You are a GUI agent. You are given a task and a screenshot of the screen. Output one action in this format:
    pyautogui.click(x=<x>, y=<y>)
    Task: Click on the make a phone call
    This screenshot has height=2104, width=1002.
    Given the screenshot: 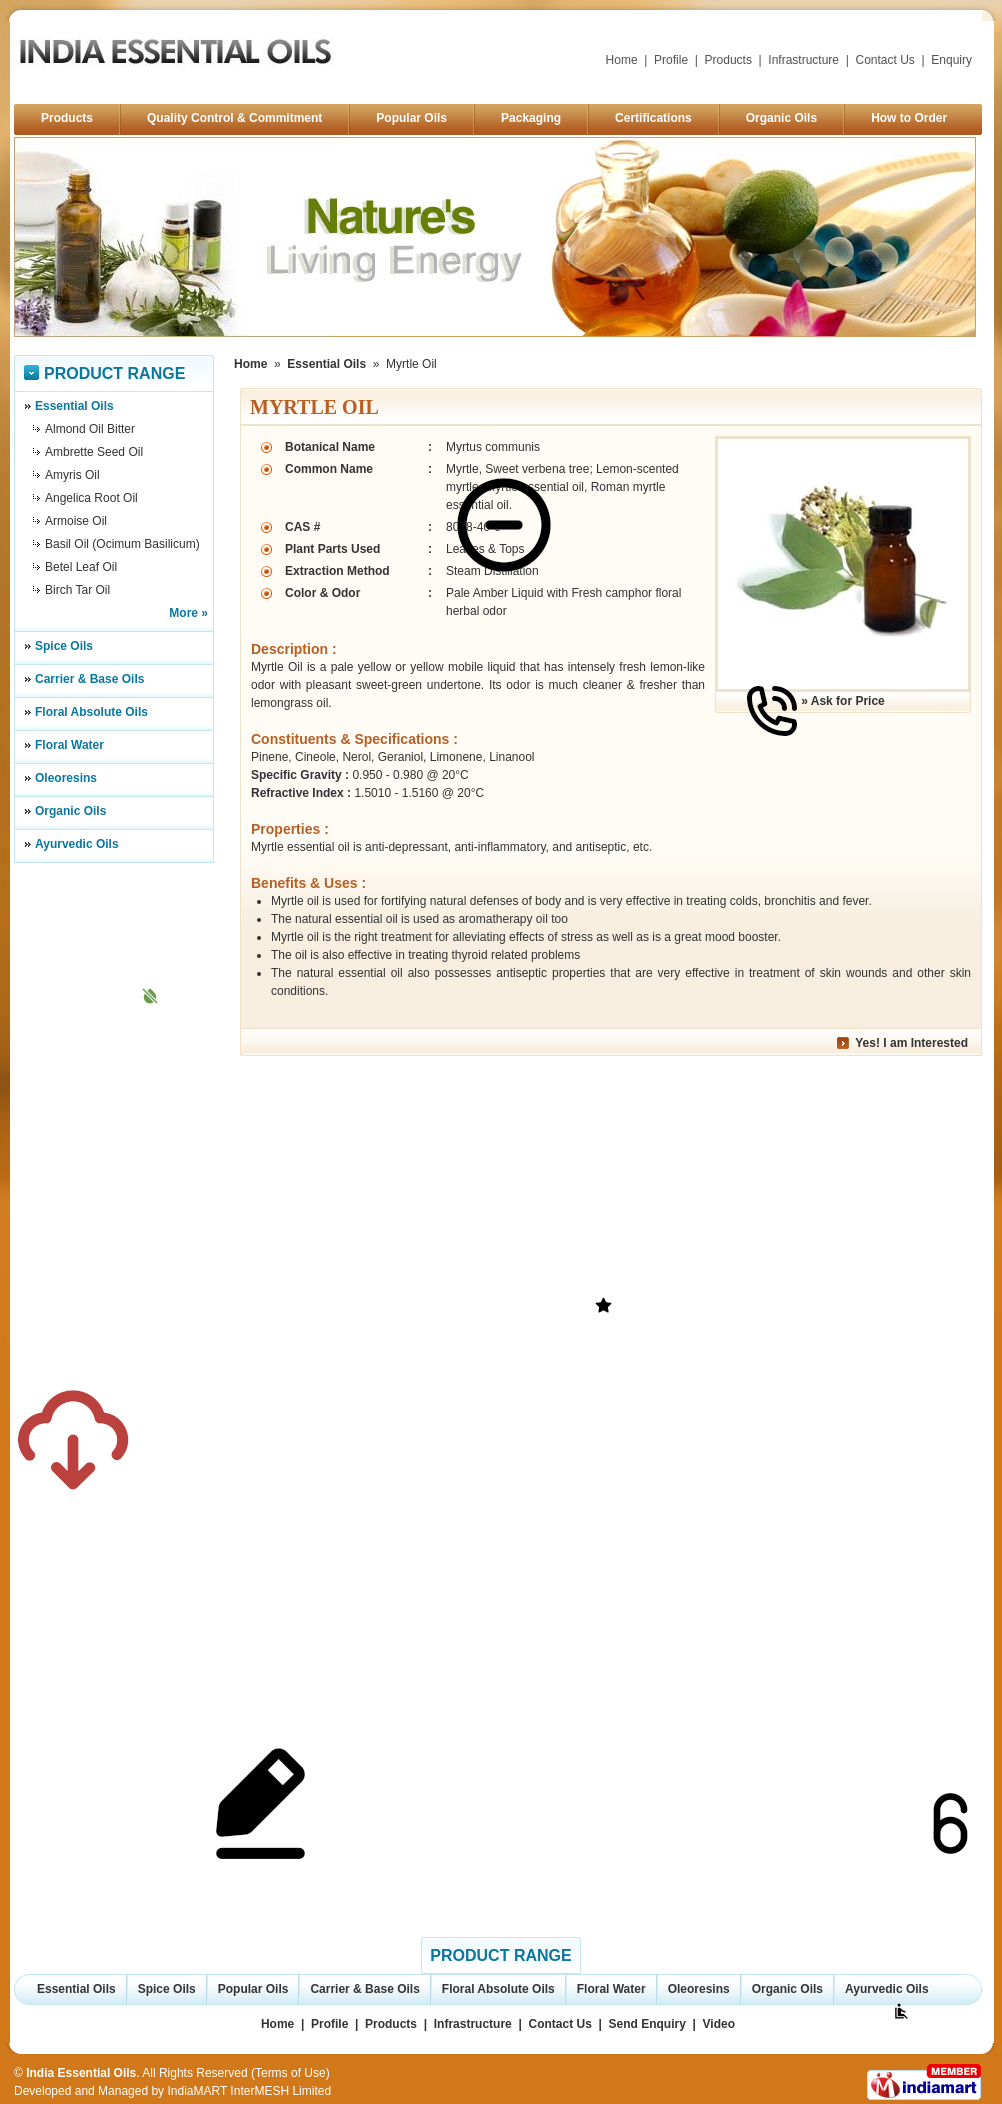 What is the action you would take?
    pyautogui.click(x=772, y=711)
    